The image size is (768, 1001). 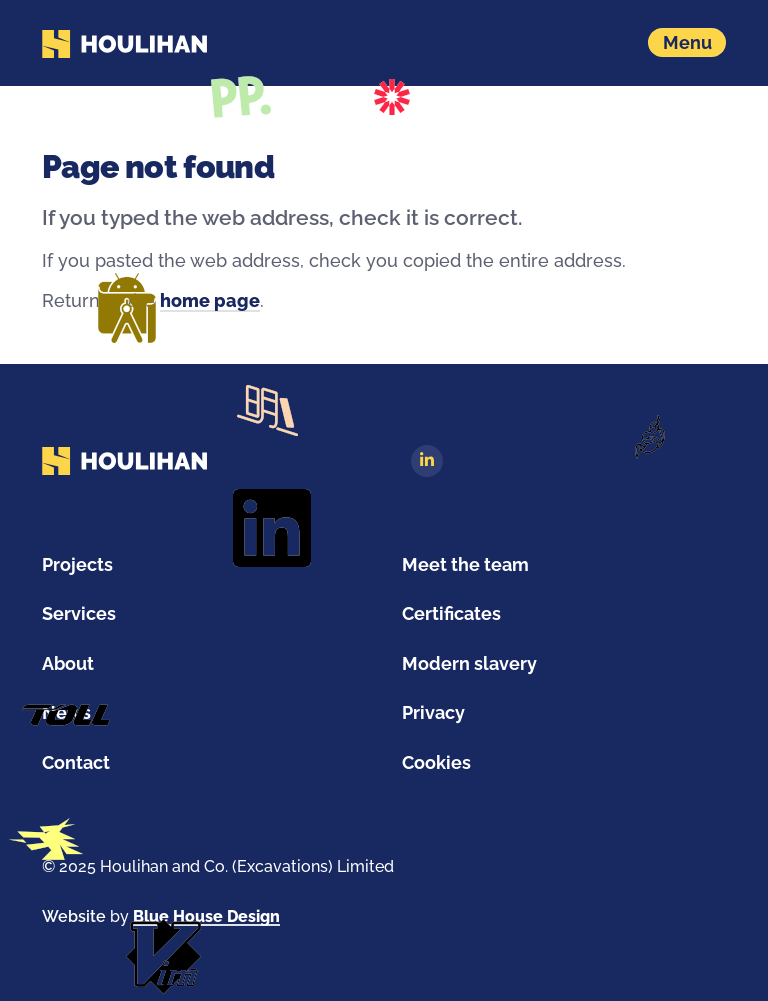 What do you see at coordinates (127, 308) in the screenshot?
I see `open android studio` at bounding box center [127, 308].